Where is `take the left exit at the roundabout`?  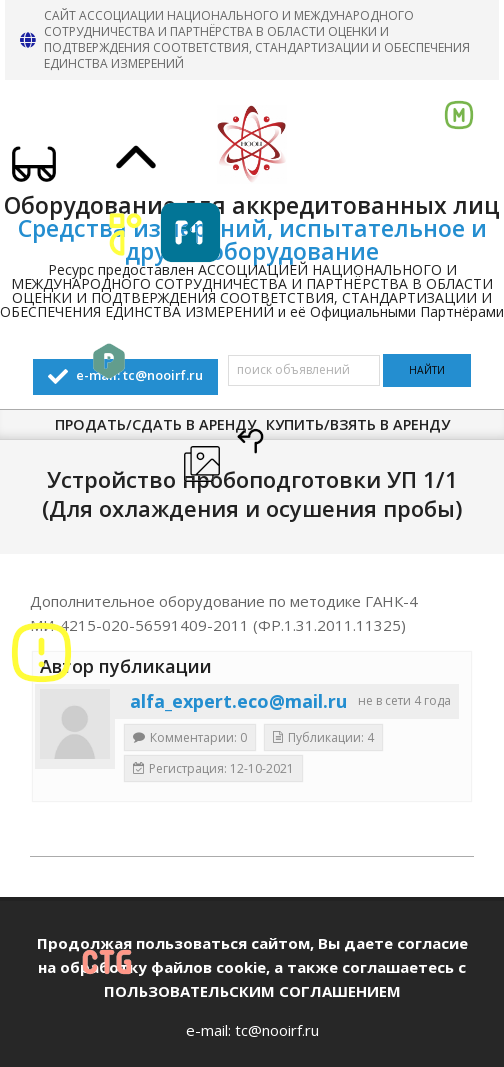
take the left exit at the roundabout is located at coordinates (250, 440).